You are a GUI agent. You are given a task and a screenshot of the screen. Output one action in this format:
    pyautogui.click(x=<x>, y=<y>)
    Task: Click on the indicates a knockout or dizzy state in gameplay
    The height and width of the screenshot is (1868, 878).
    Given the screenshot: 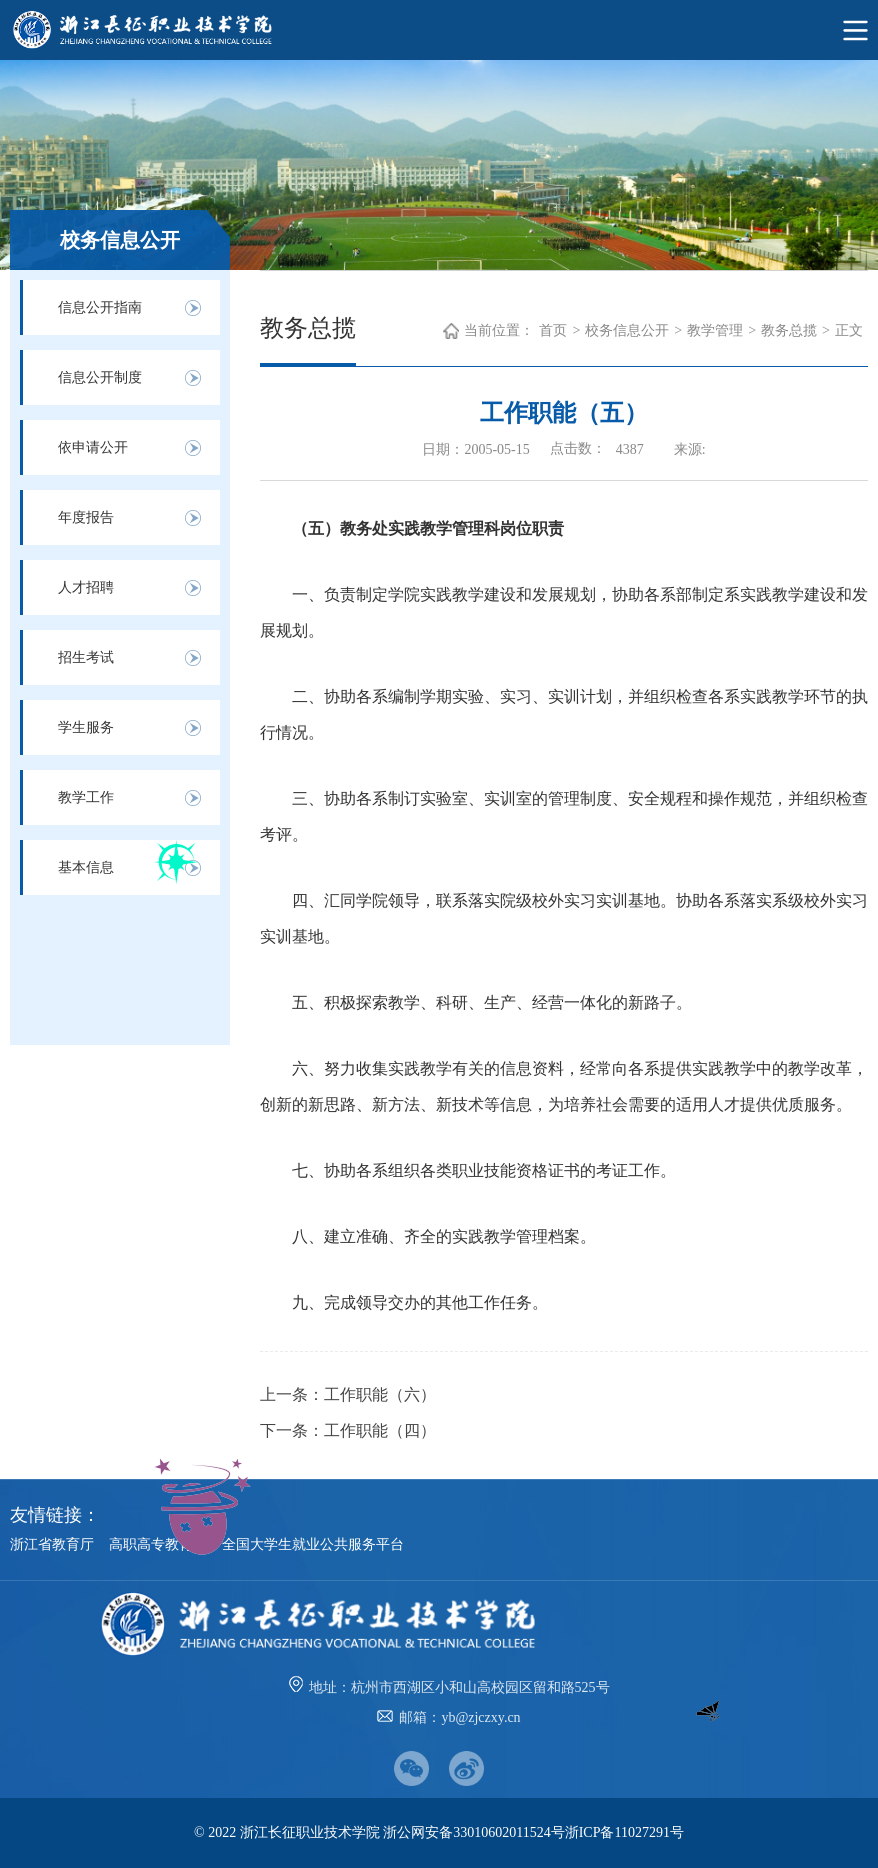 What is the action you would take?
    pyautogui.click(x=202, y=1506)
    